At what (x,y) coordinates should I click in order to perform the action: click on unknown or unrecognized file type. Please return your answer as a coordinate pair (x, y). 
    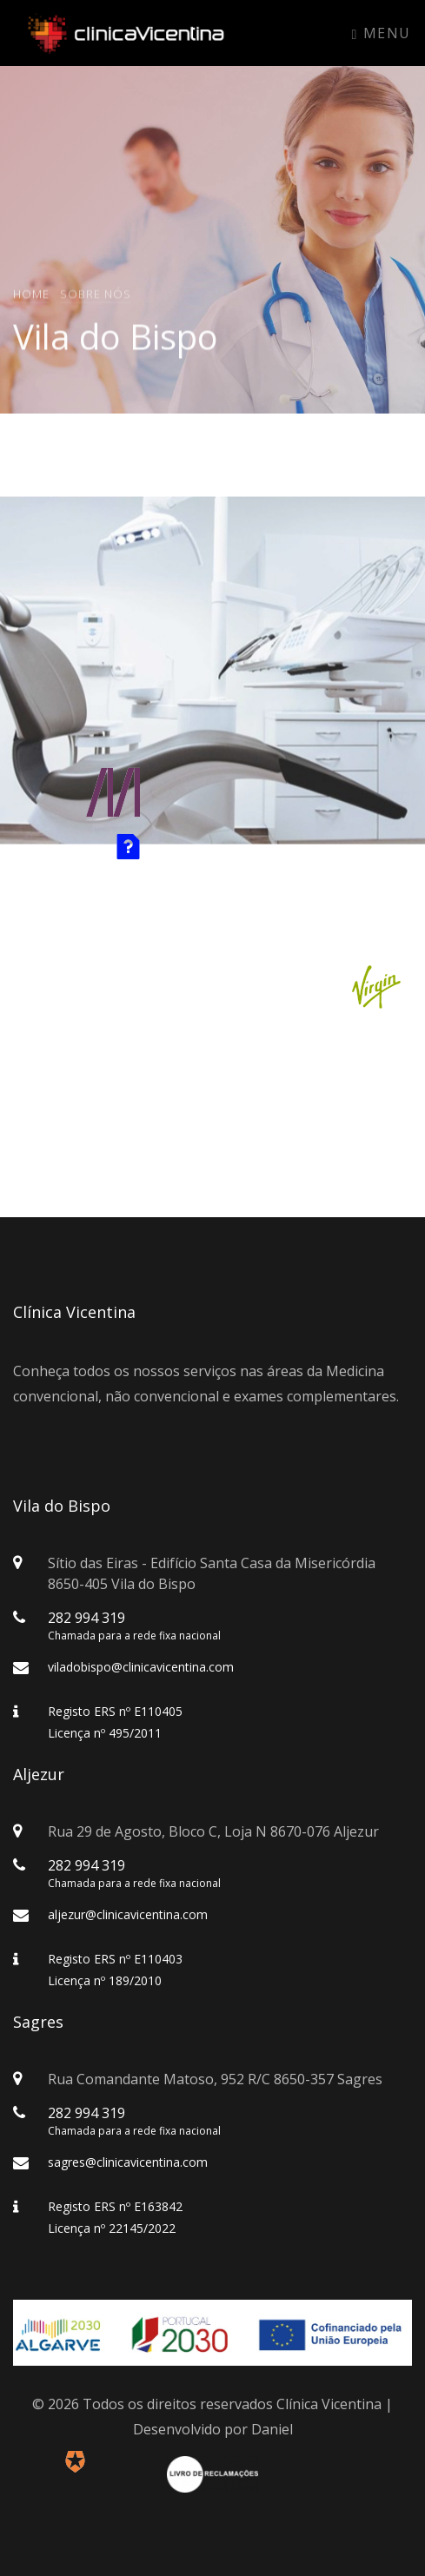
    Looking at the image, I should click on (128, 846).